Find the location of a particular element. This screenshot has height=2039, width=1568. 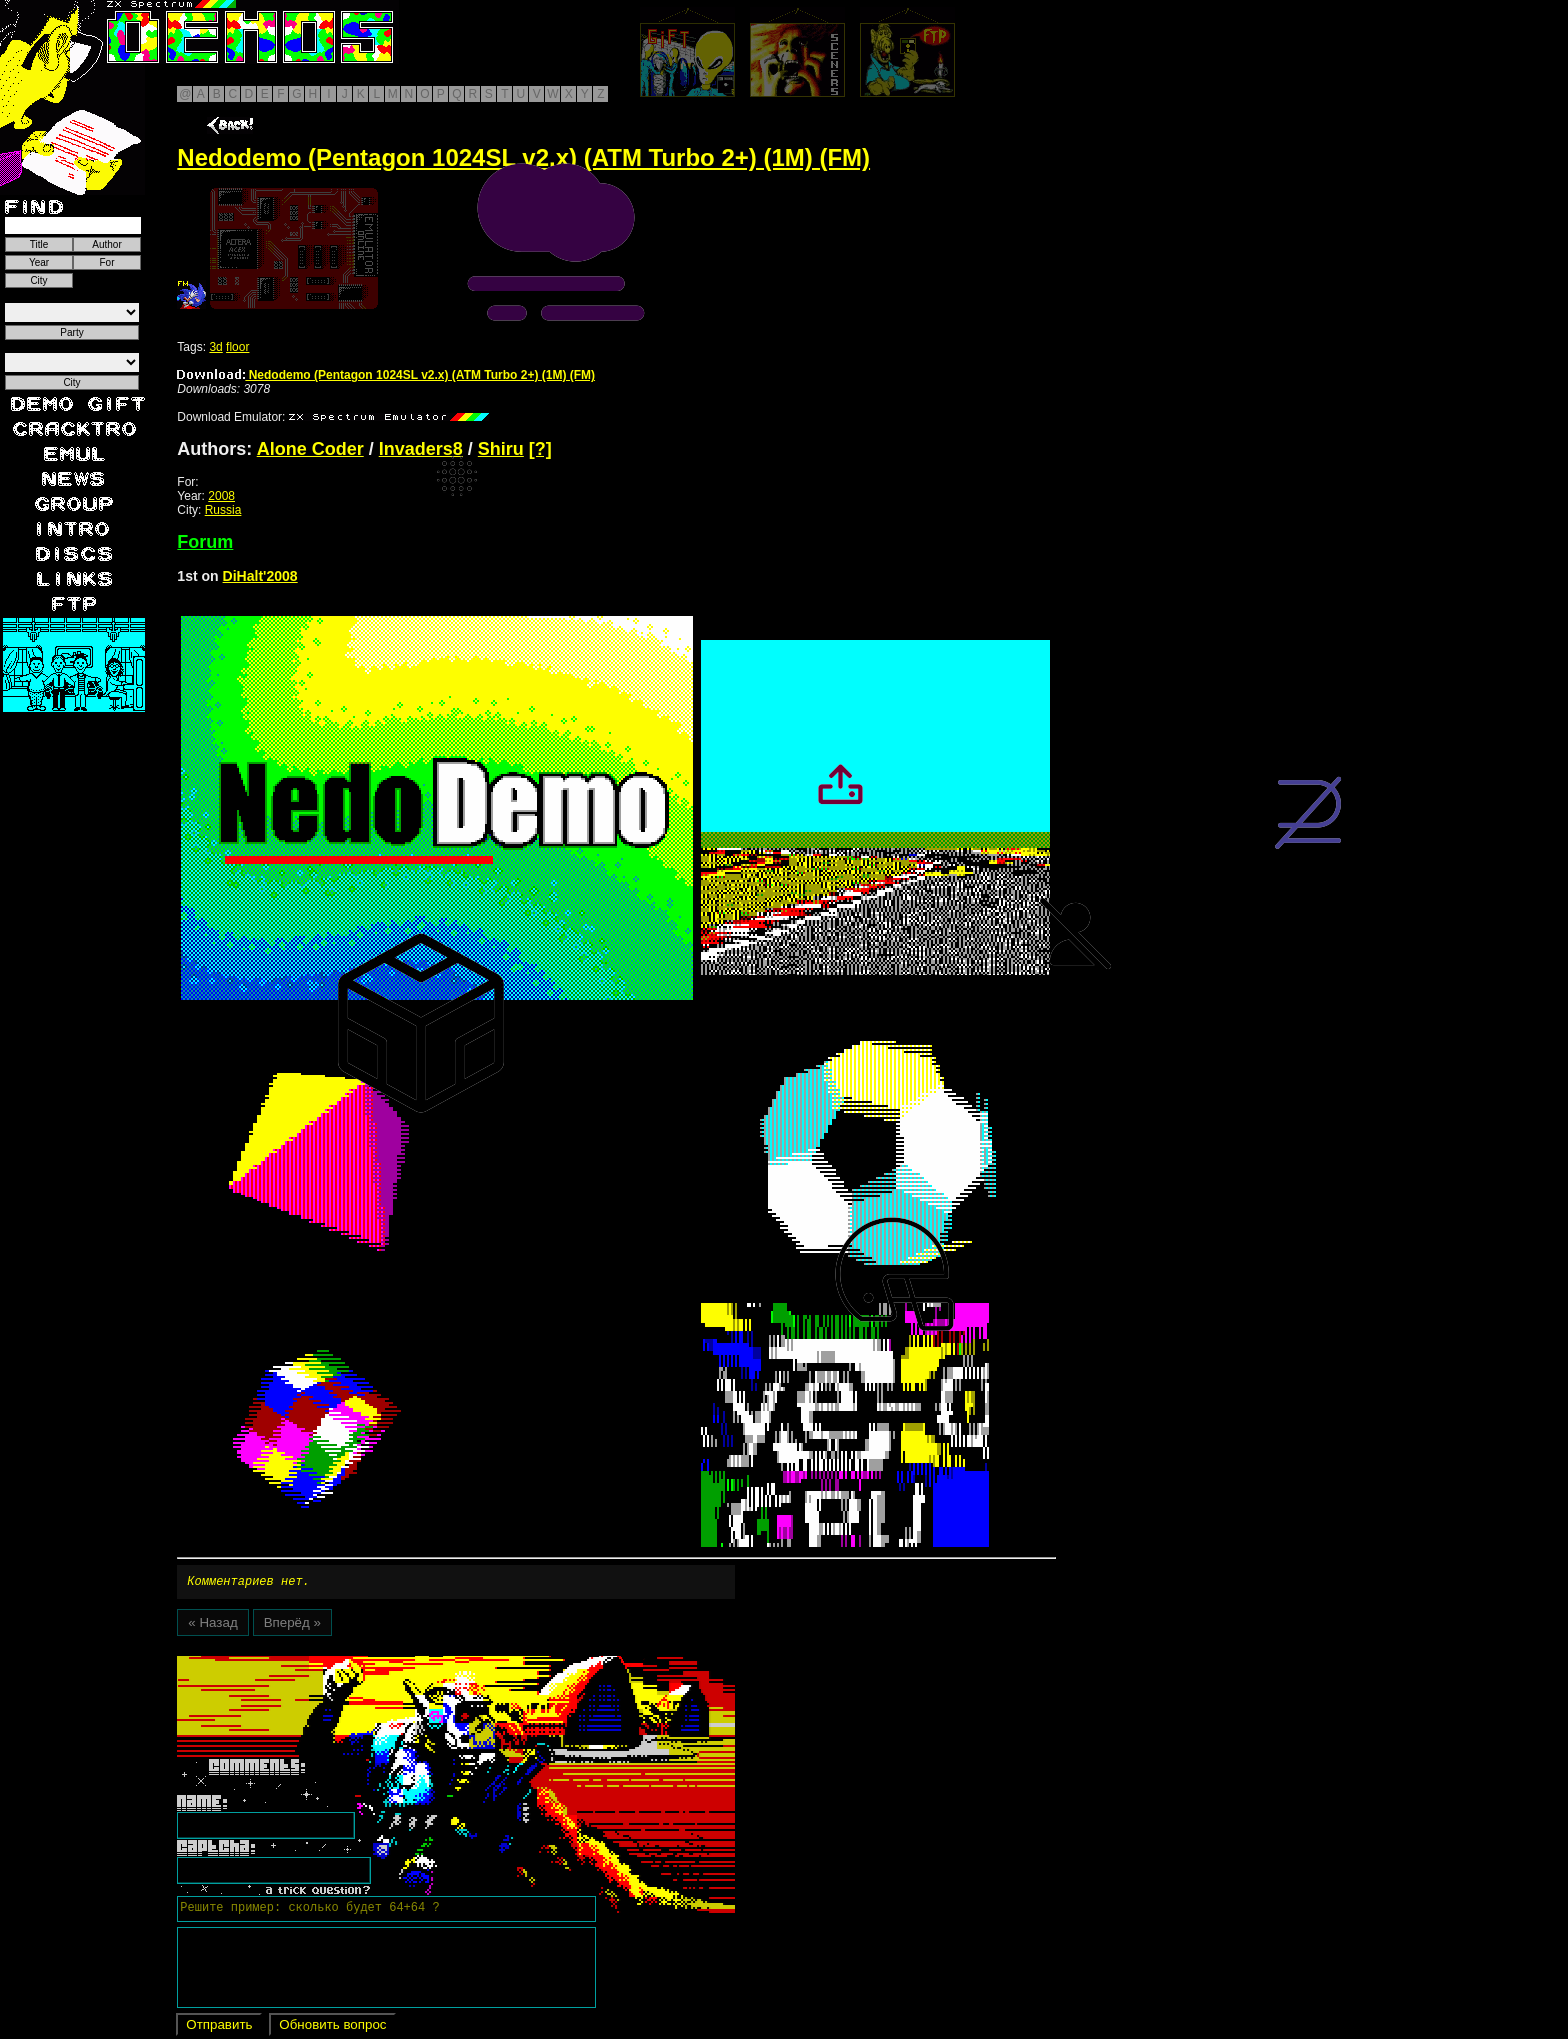

block or remove a user is located at coordinates (1075, 933).